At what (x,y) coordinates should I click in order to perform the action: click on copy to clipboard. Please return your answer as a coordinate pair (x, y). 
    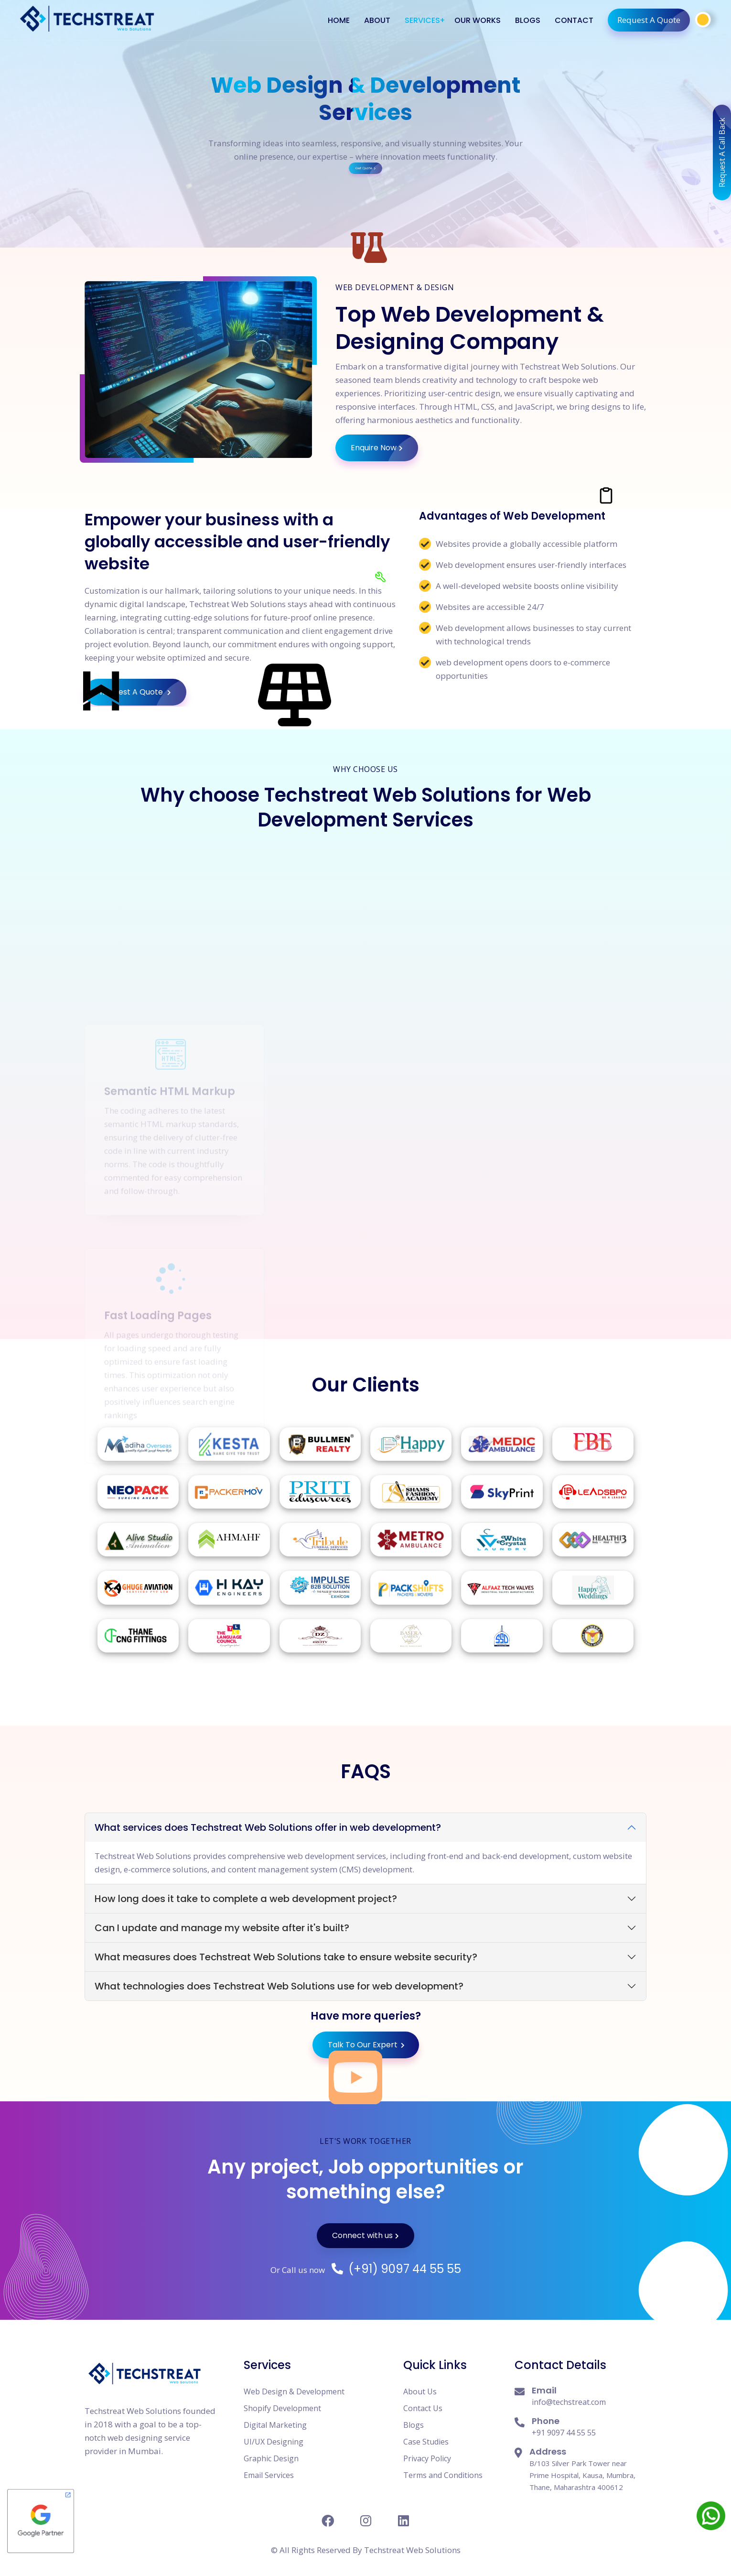
    Looking at the image, I should click on (606, 495).